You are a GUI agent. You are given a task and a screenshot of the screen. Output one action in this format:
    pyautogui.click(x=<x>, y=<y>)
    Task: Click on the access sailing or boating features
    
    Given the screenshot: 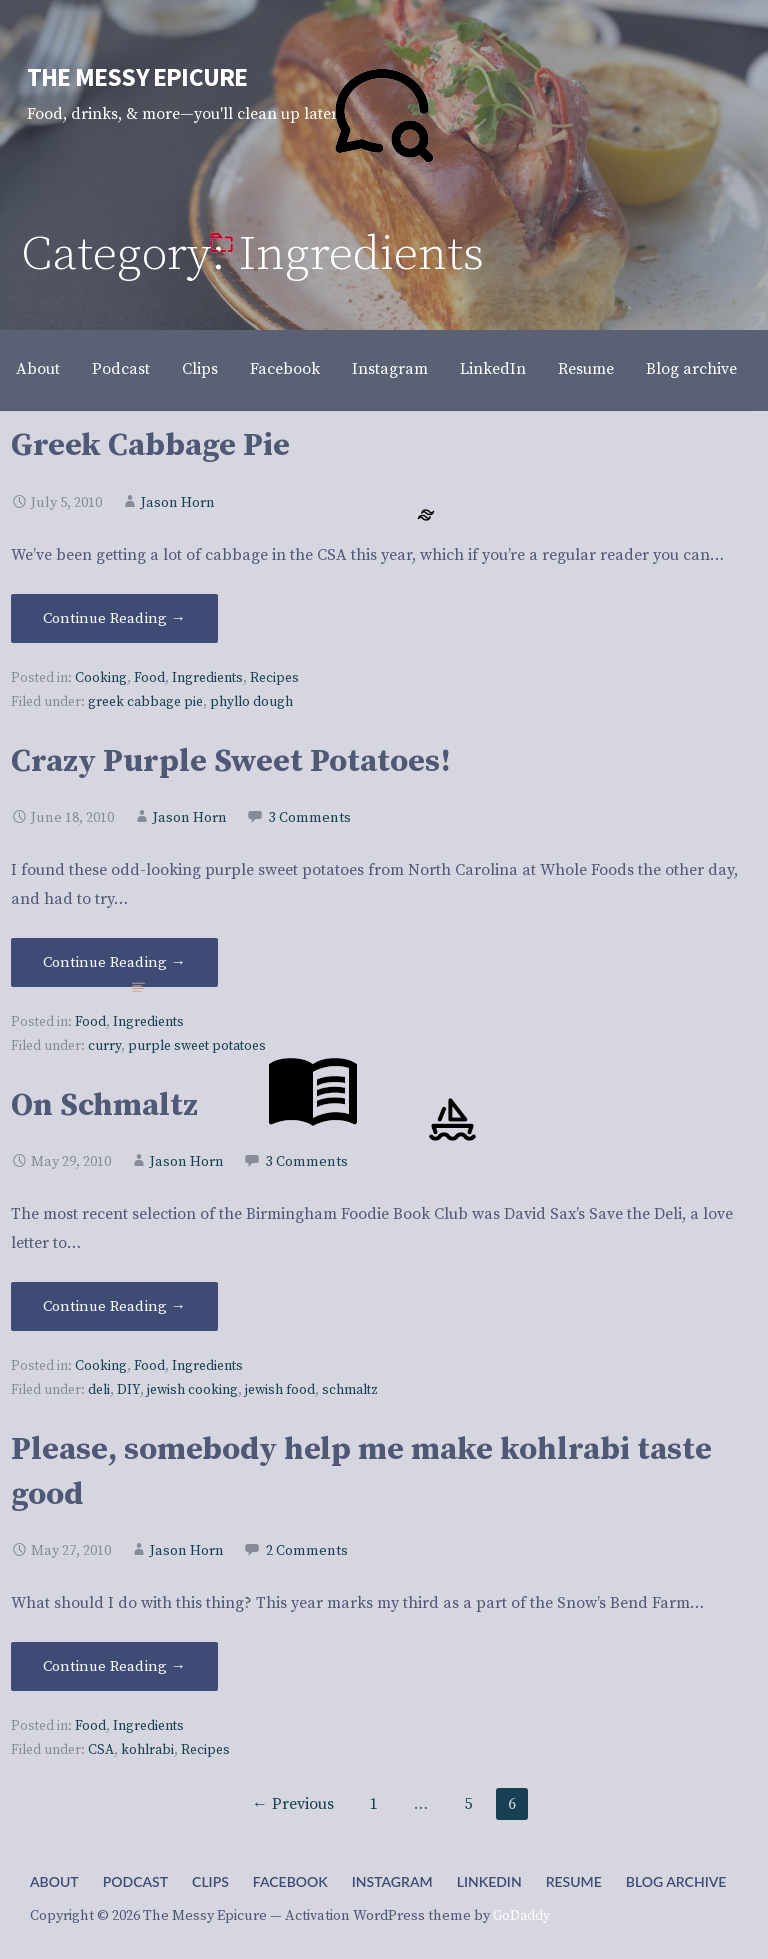 What is the action you would take?
    pyautogui.click(x=452, y=1119)
    